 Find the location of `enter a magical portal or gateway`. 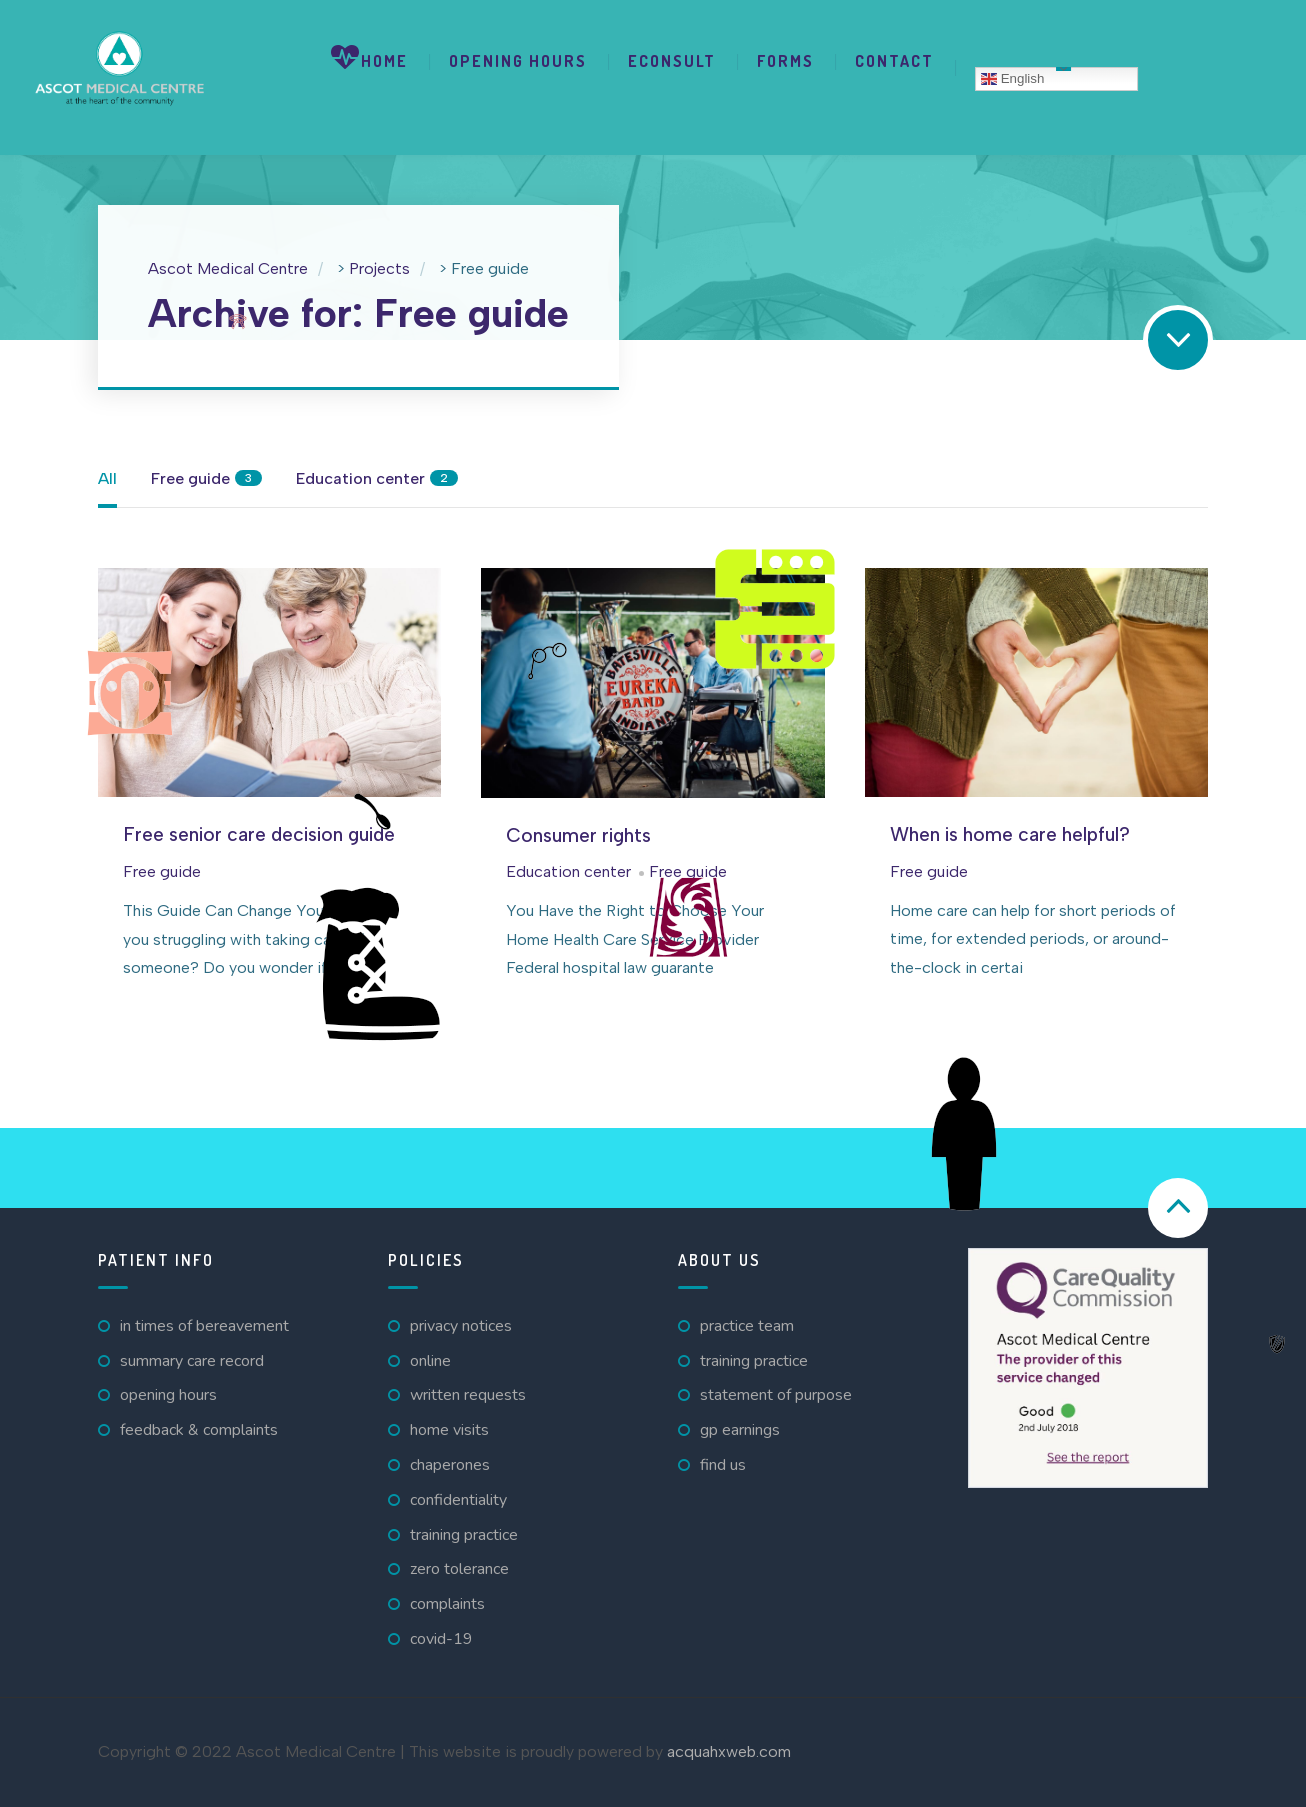

enter a magical portal or gateway is located at coordinates (688, 917).